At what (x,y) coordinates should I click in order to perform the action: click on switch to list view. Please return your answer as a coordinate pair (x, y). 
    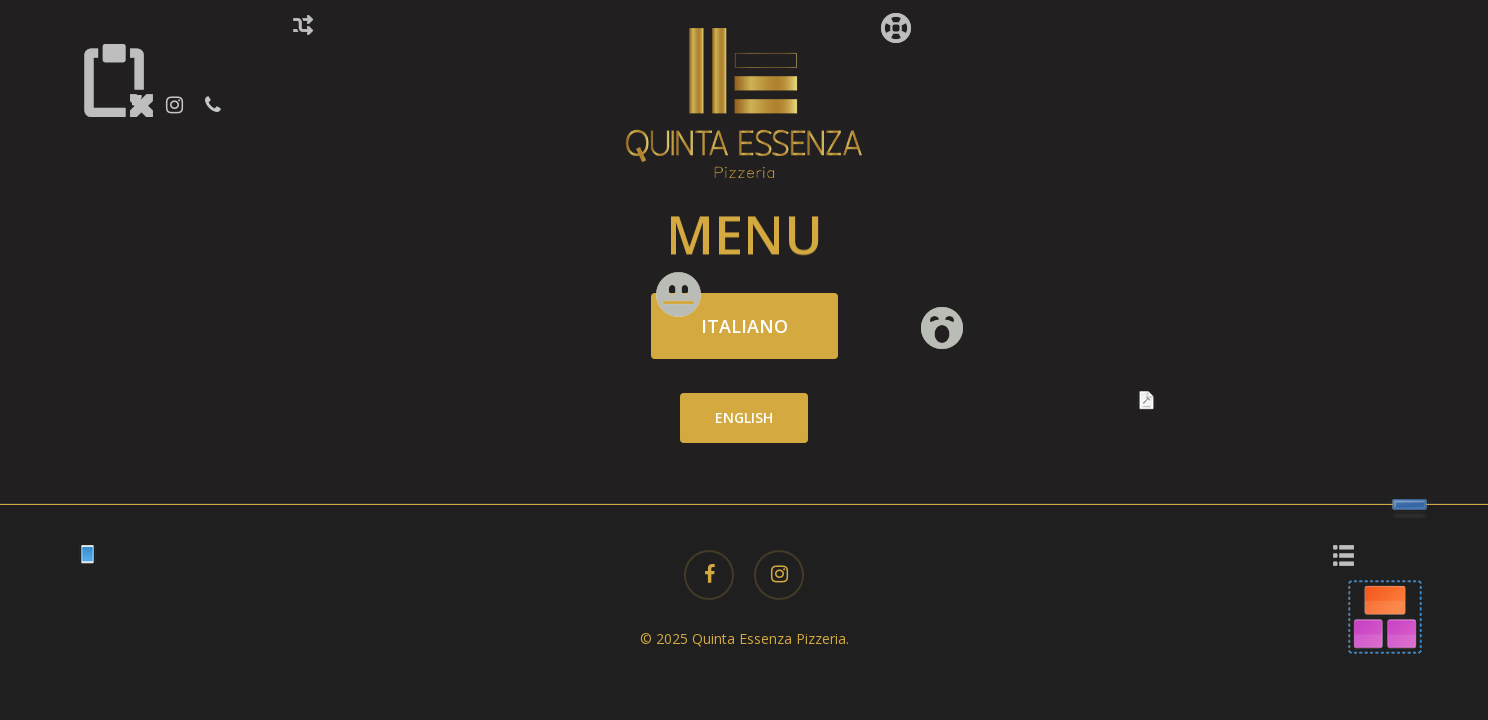
    Looking at the image, I should click on (1343, 555).